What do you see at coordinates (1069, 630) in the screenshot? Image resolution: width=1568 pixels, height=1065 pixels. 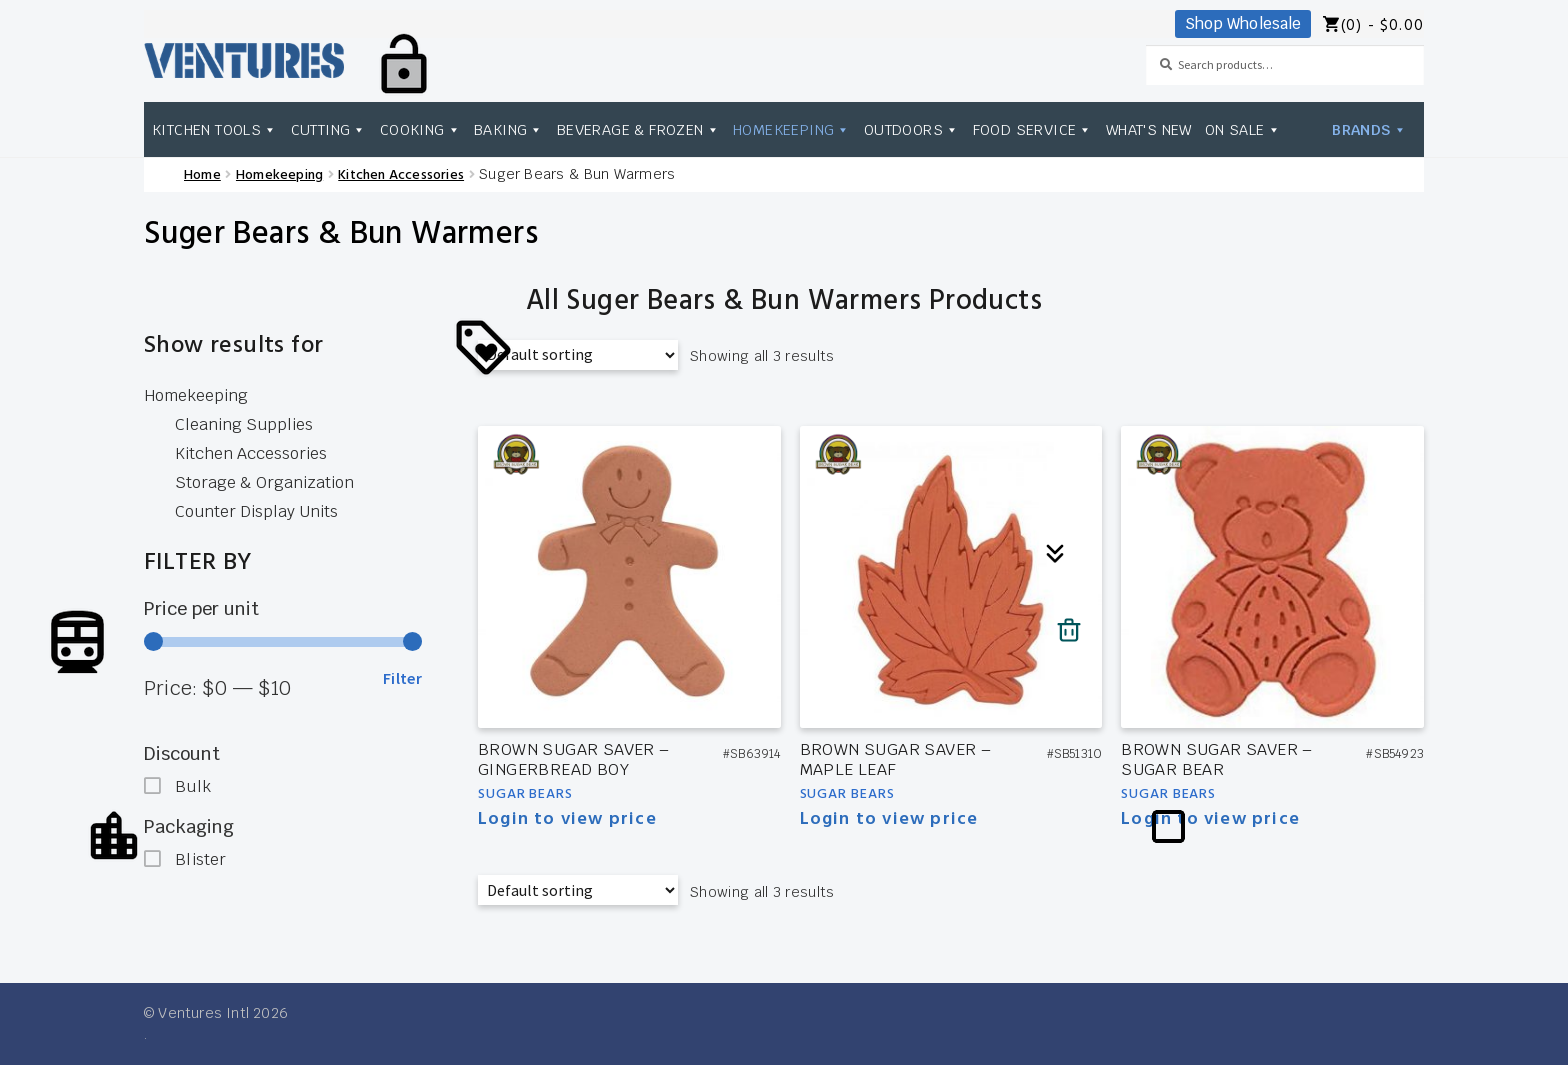 I see `delete selected item` at bounding box center [1069, 630].